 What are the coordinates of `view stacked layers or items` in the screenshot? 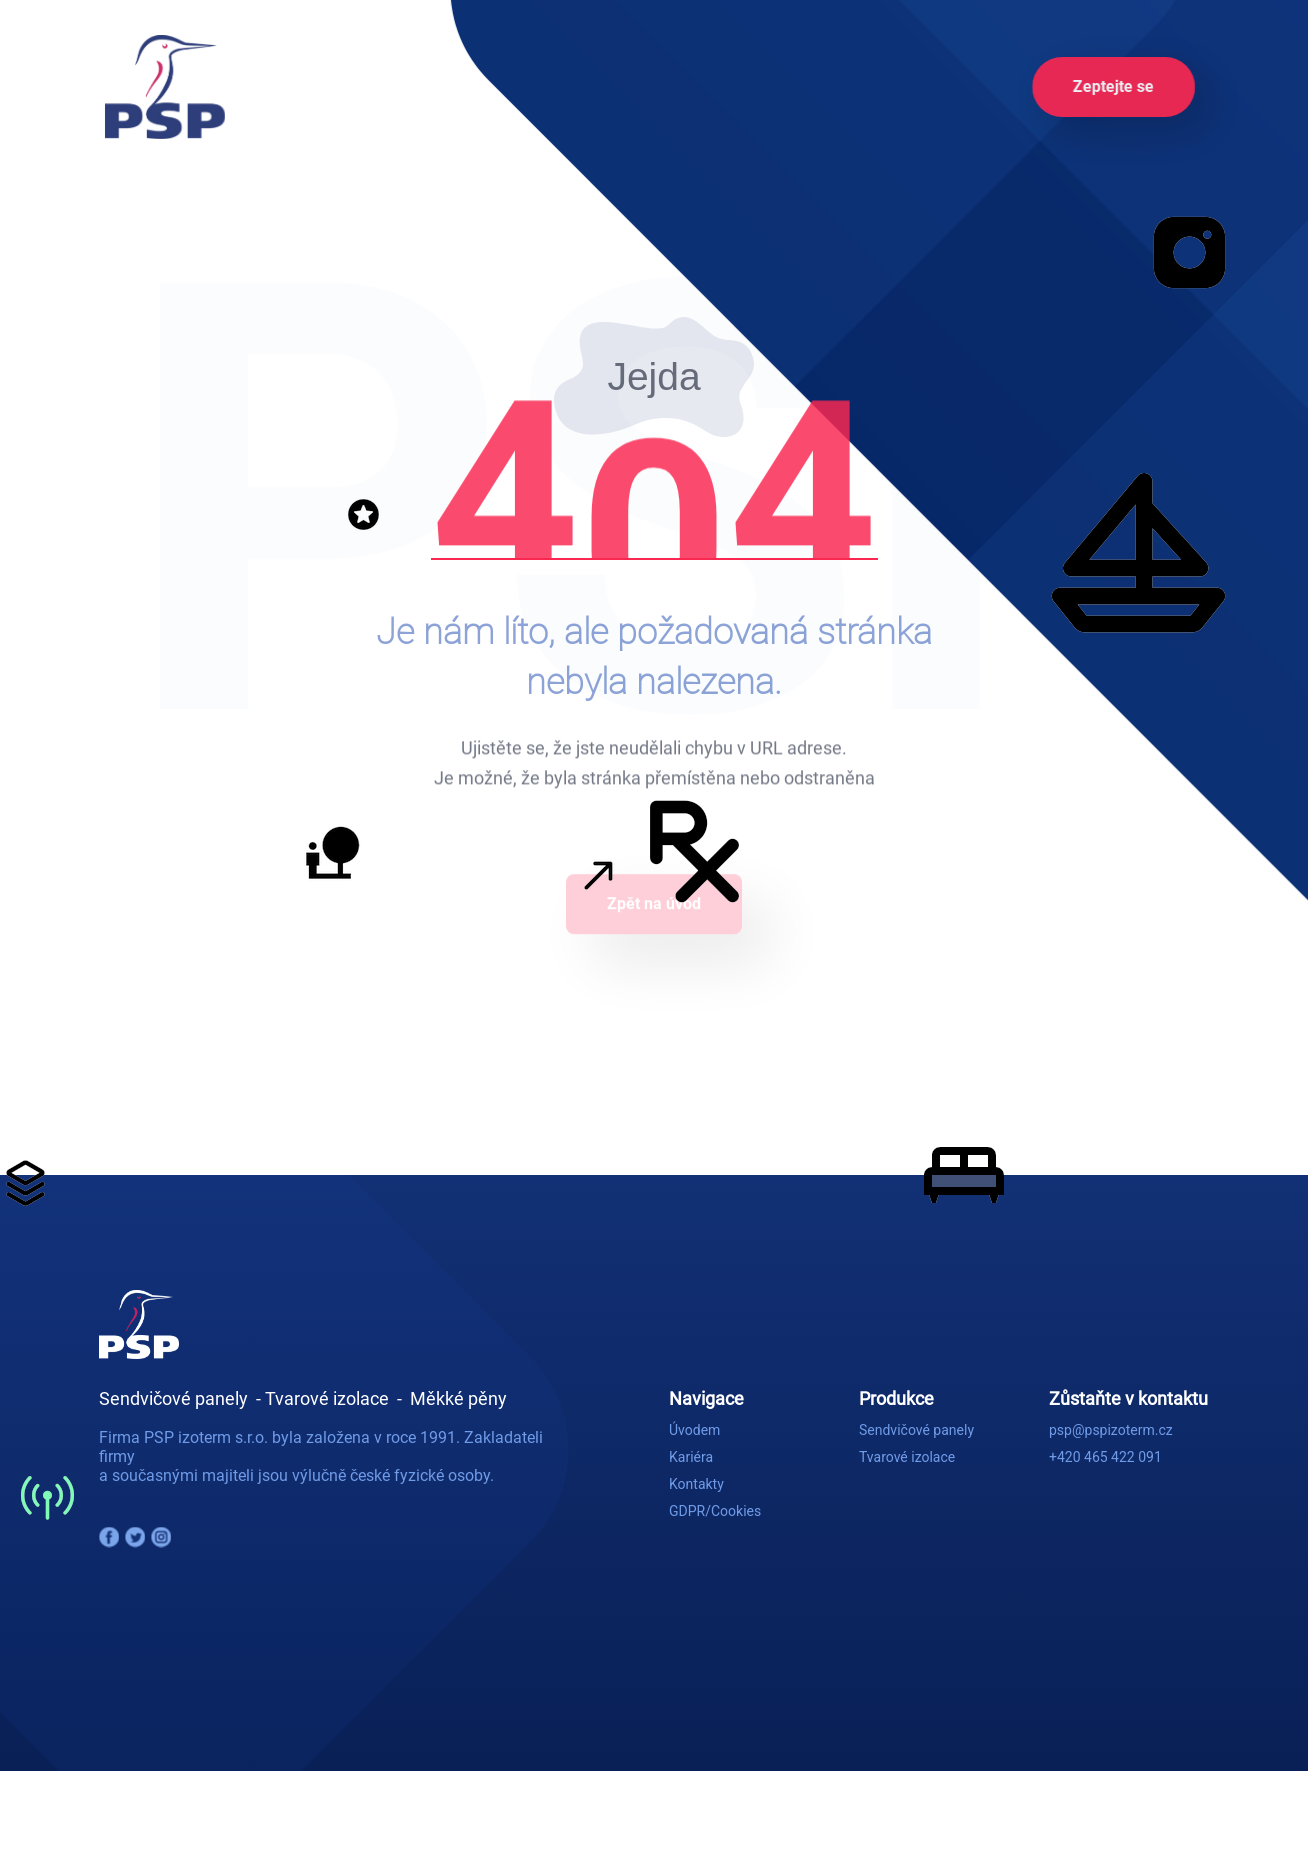 It's located at (25, 1183).